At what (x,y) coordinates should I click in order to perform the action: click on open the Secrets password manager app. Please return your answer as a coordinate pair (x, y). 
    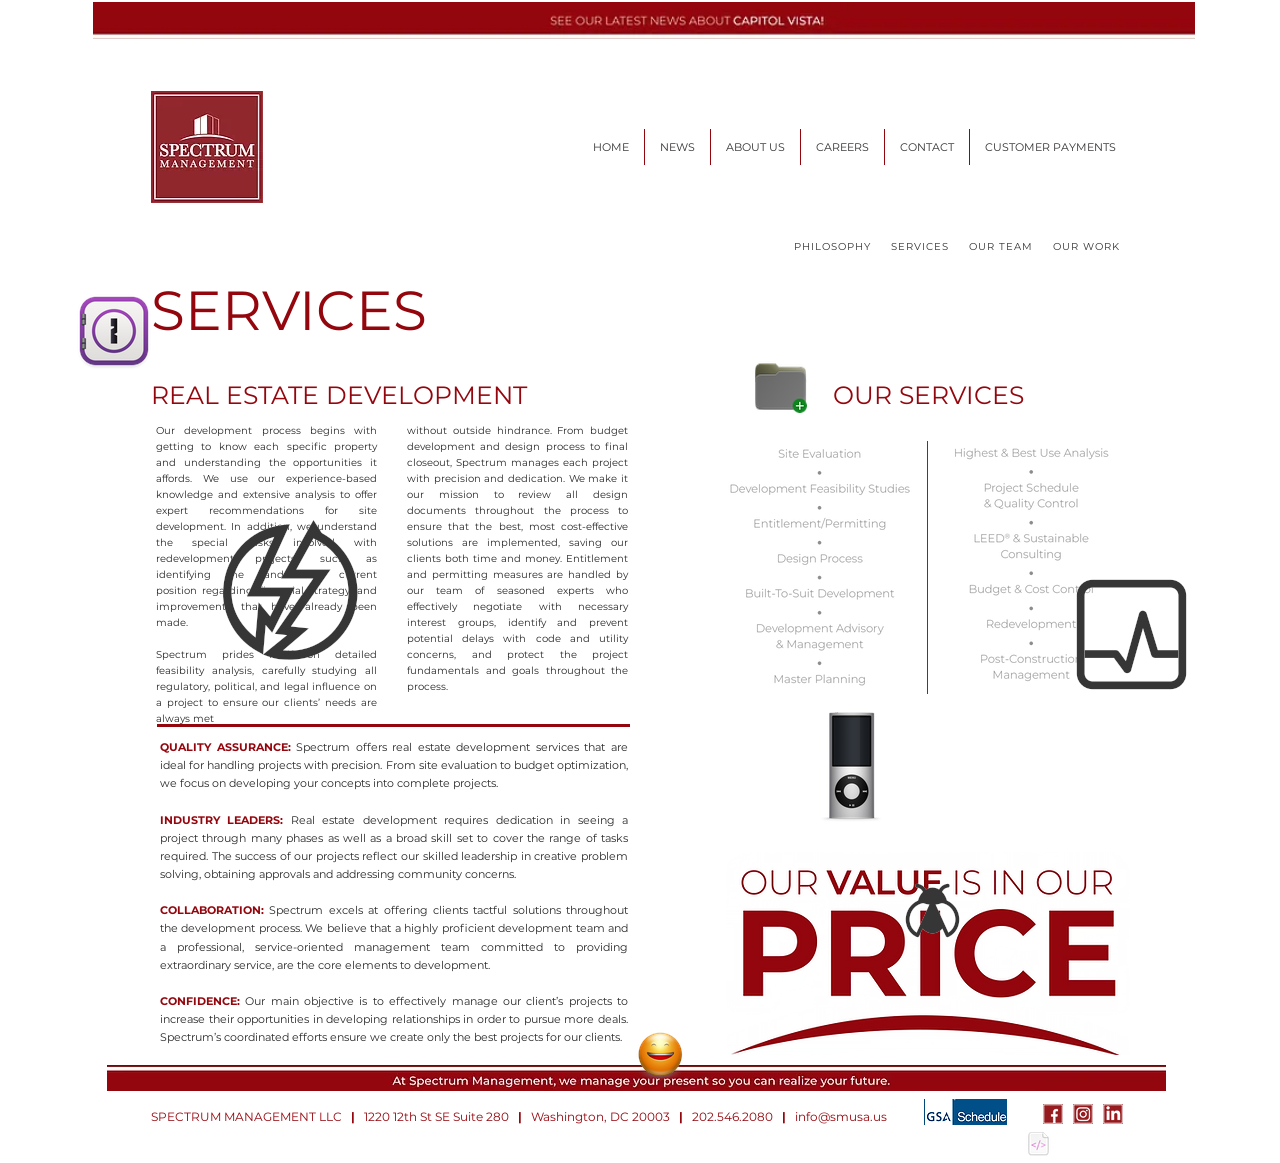
    Looking at the image, I should click on (114, 331).